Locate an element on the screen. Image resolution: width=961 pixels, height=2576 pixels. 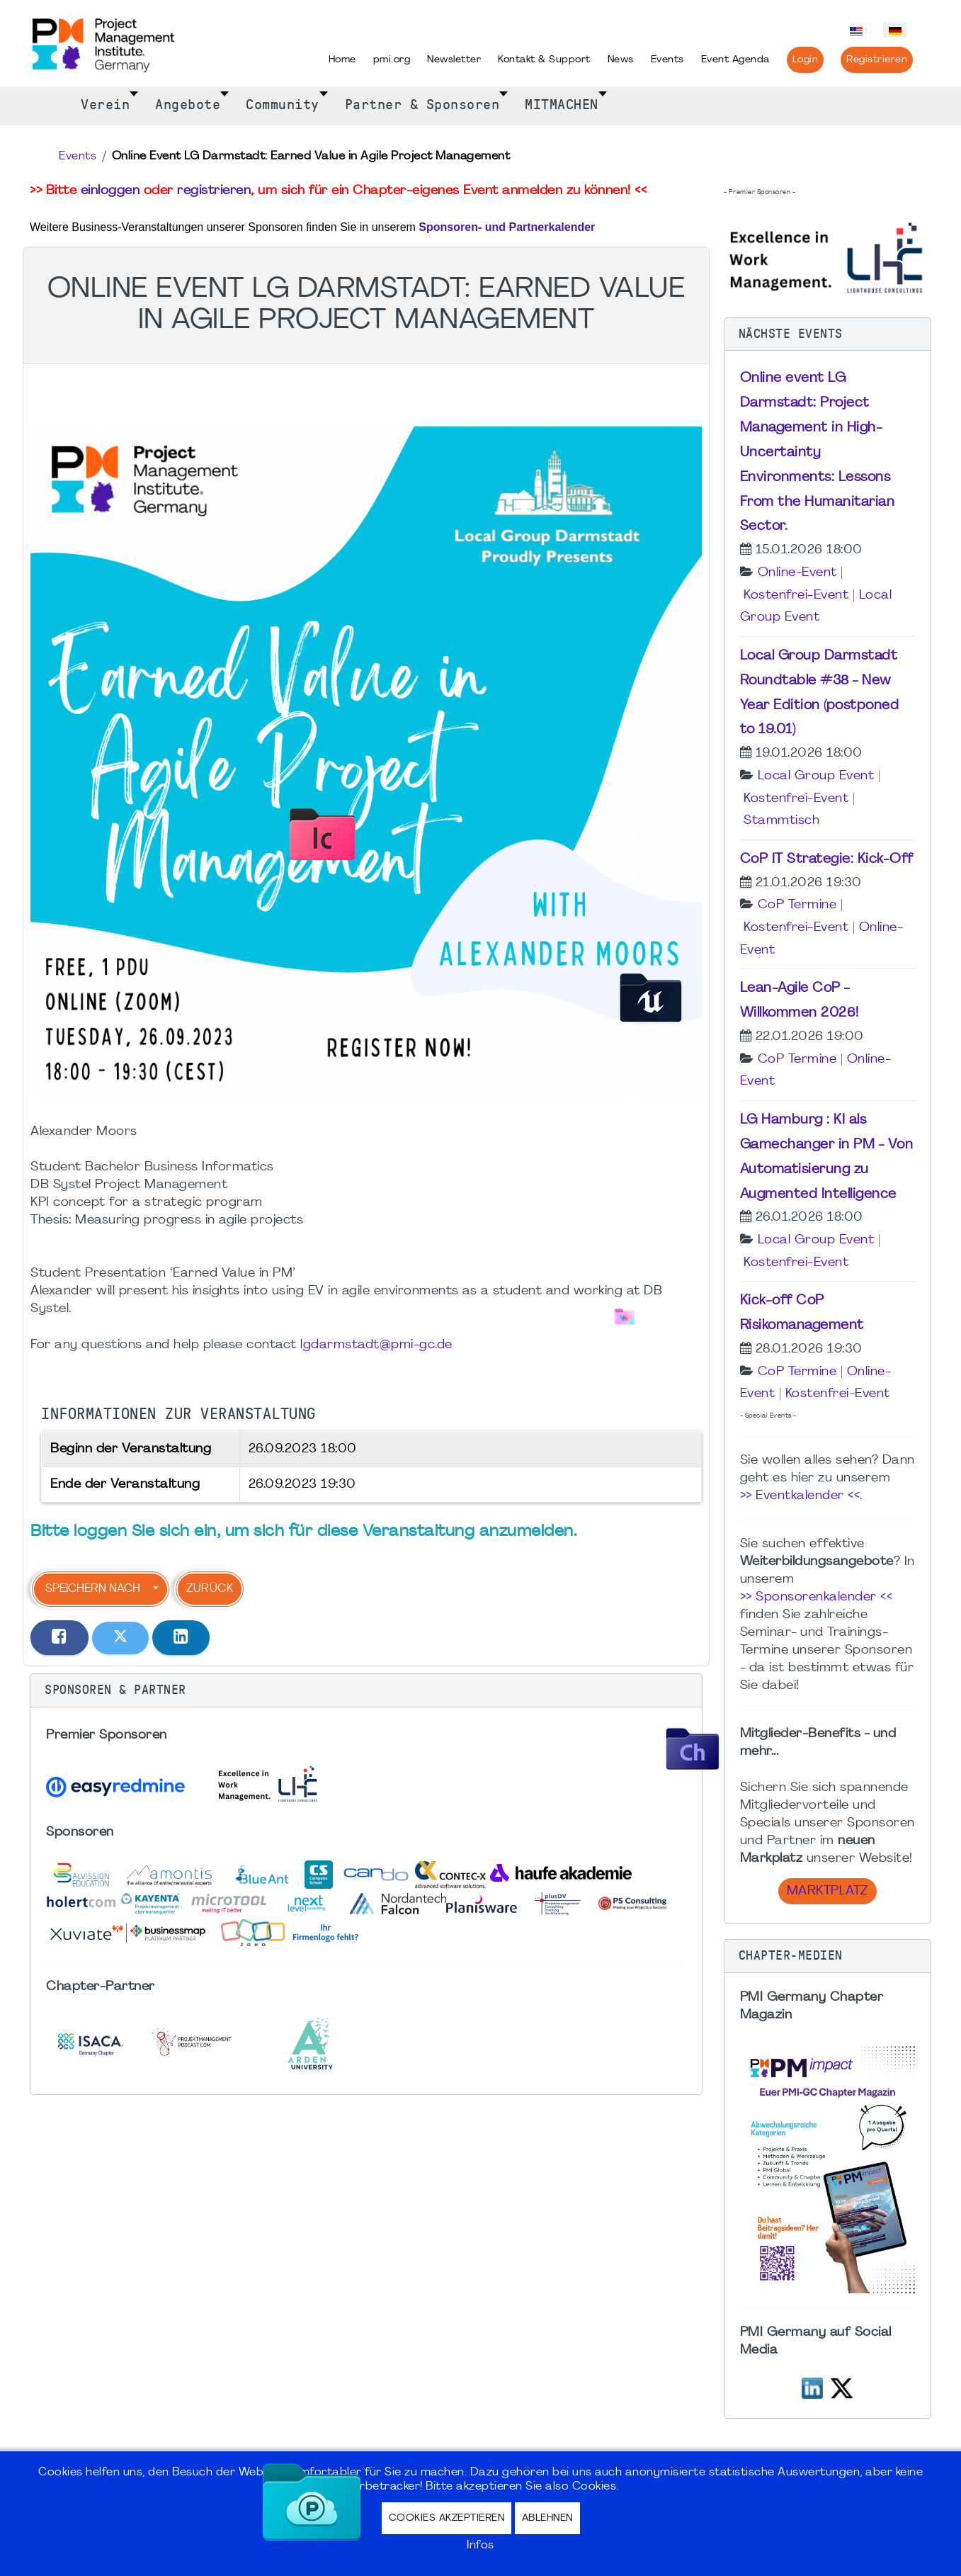
set up recurring payments or financial reminders is located at coordinates (448, 281).